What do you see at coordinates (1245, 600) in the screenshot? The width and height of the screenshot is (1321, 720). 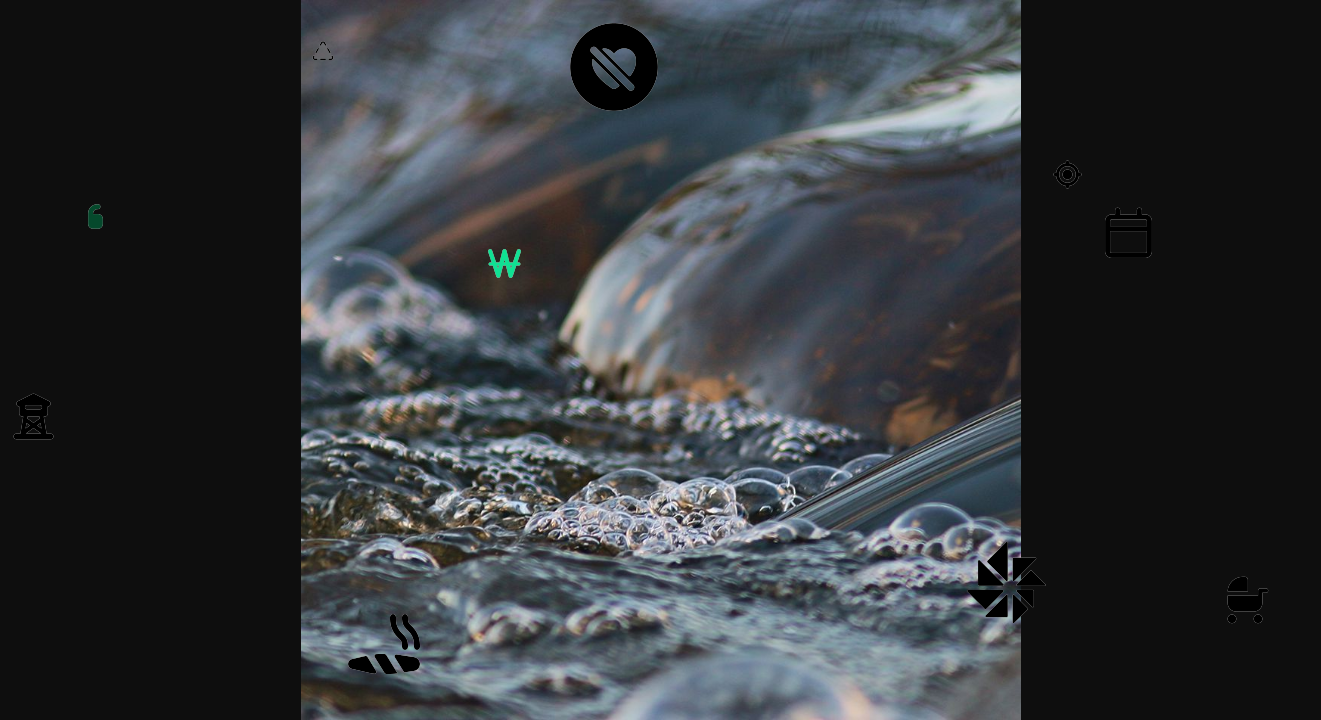 I see `access baby or parenting-related features` at bounding box center [1245, 600].